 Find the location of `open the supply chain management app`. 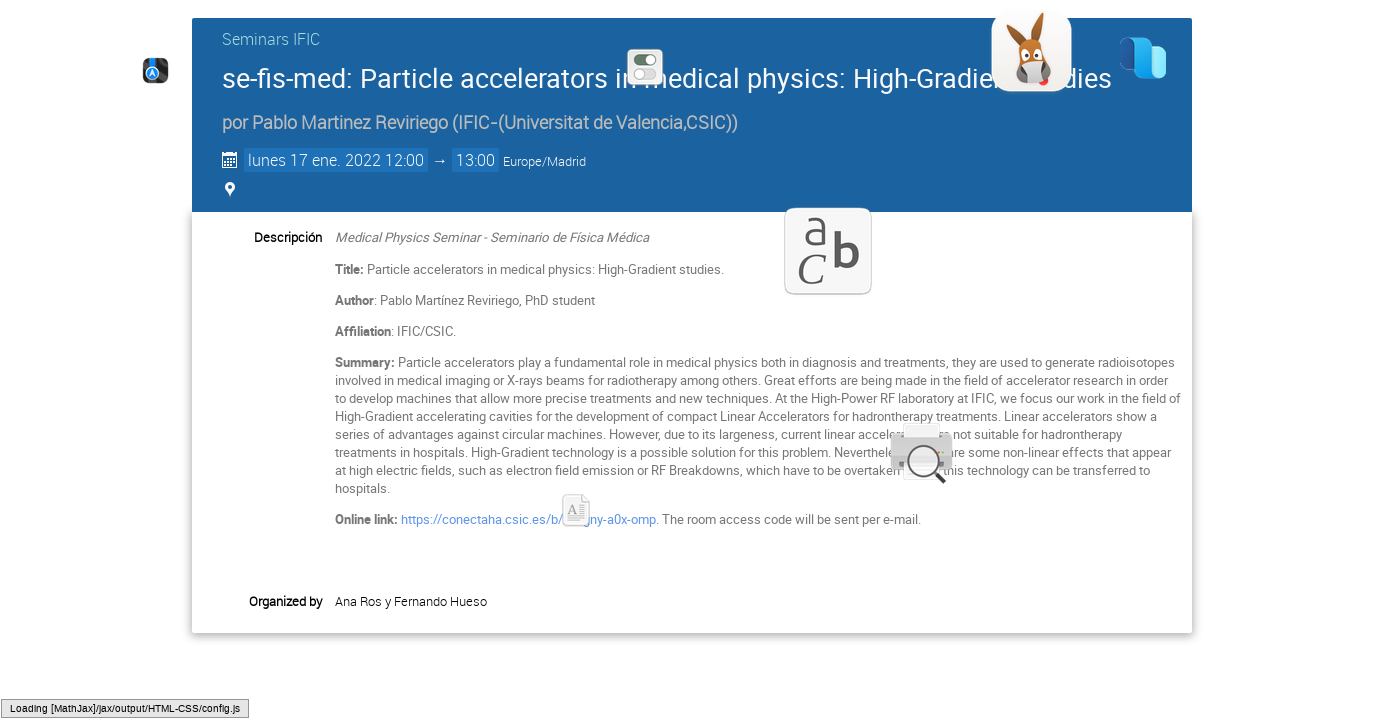

open the supply chain management app is located at coordinates (1143, 58).